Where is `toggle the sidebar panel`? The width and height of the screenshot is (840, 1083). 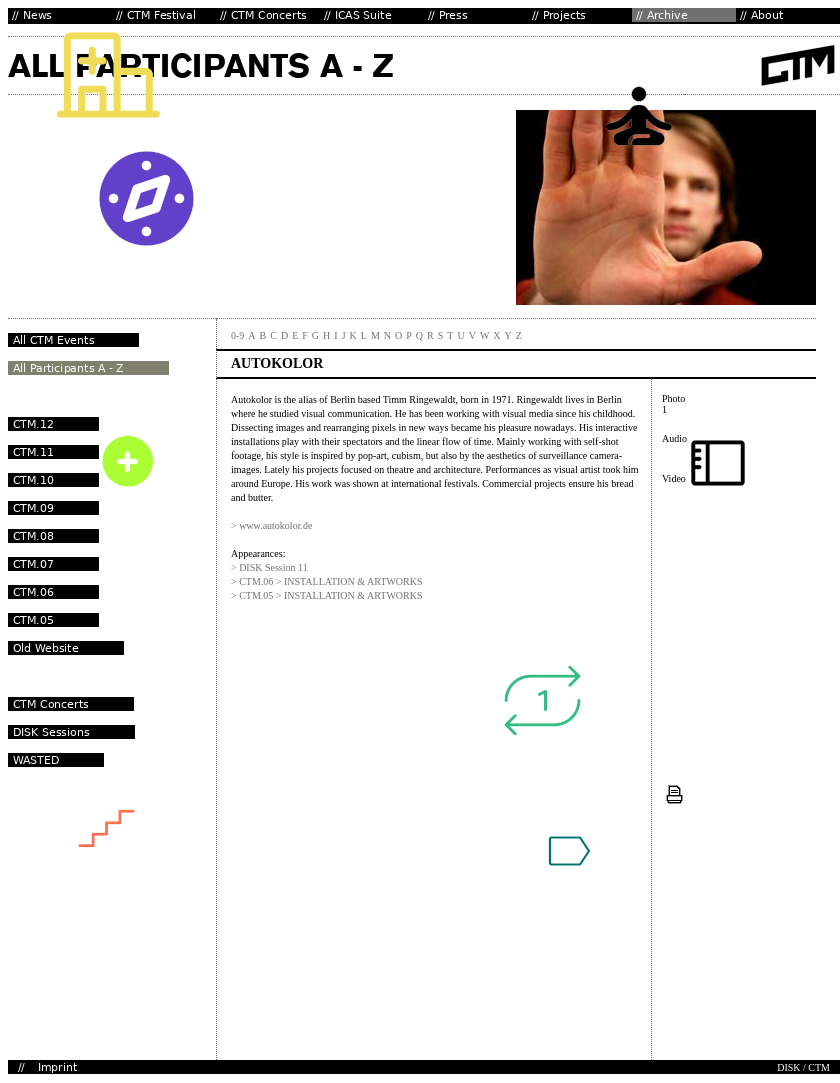 toggle the sidebar panel is located at coordinates (718, 463).